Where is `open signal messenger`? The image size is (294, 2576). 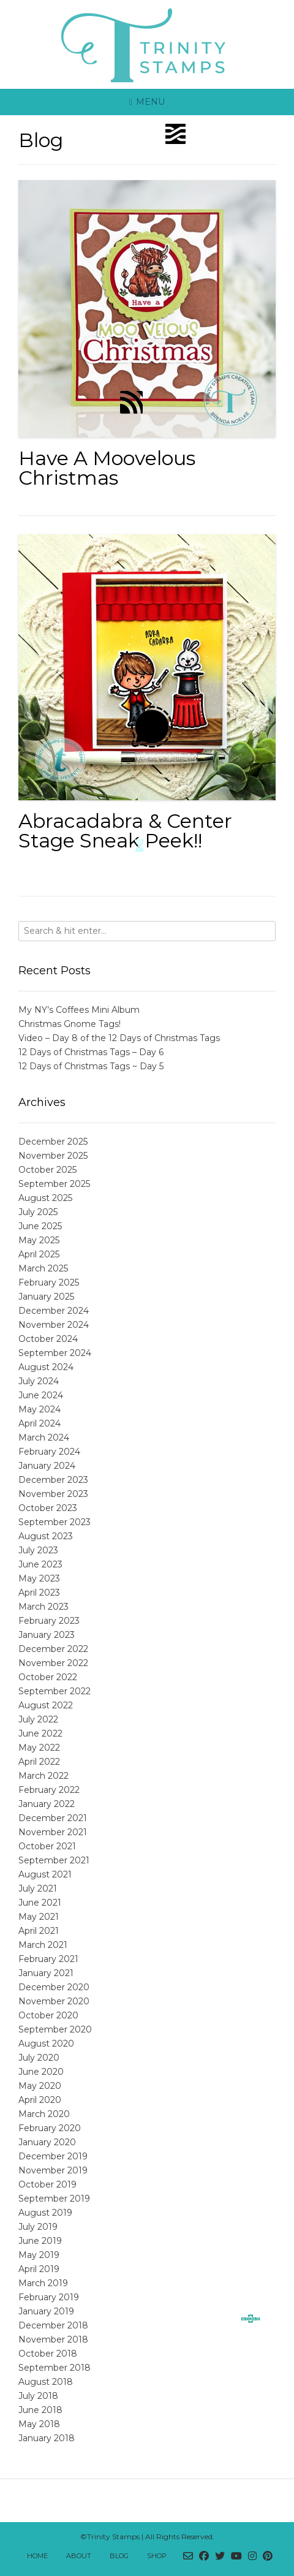
open signal messenger is located at coordinates (152, 727).